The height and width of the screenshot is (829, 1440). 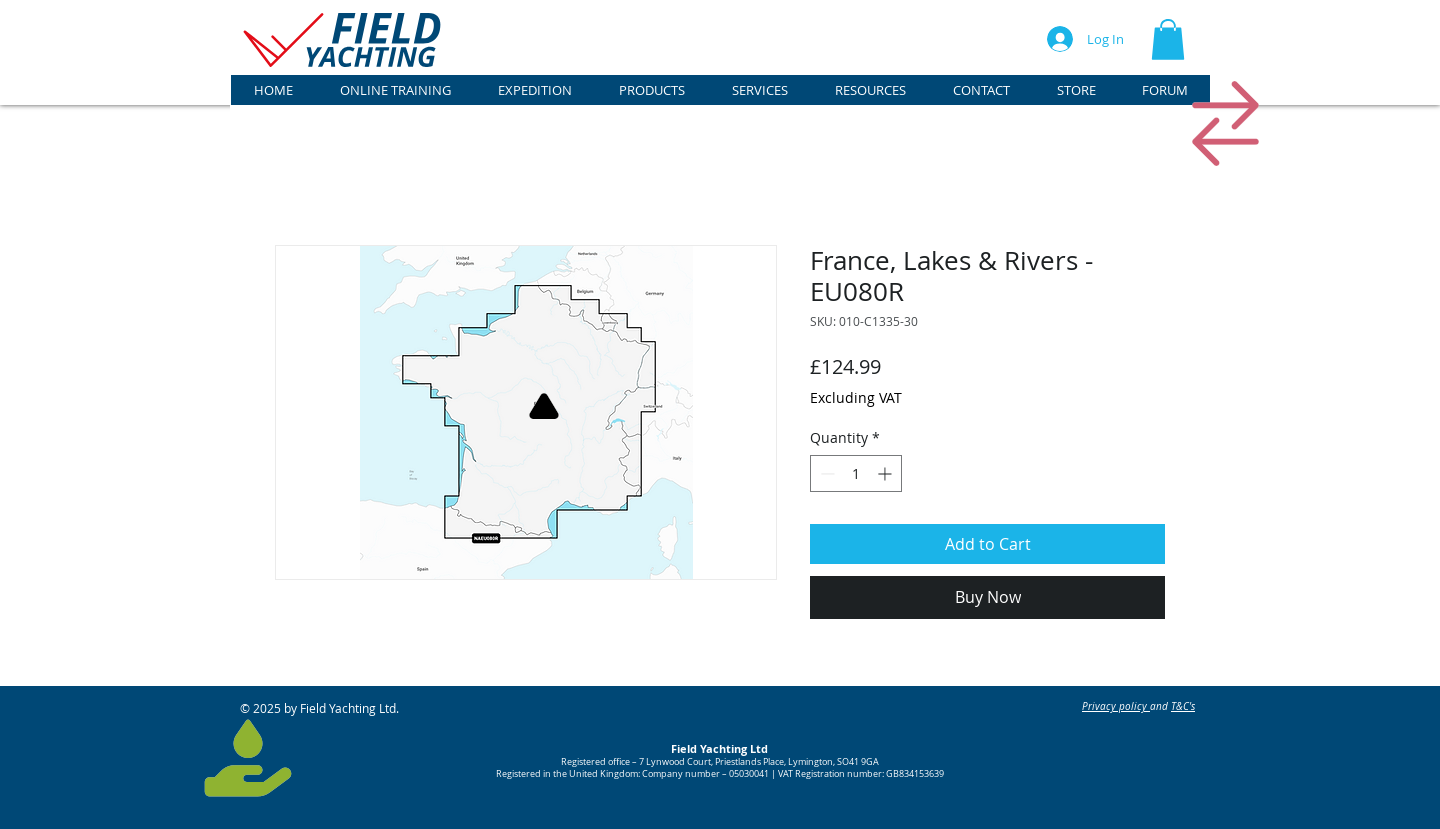 I want to click on swap or exchange items, so click(x=1225, y=123).